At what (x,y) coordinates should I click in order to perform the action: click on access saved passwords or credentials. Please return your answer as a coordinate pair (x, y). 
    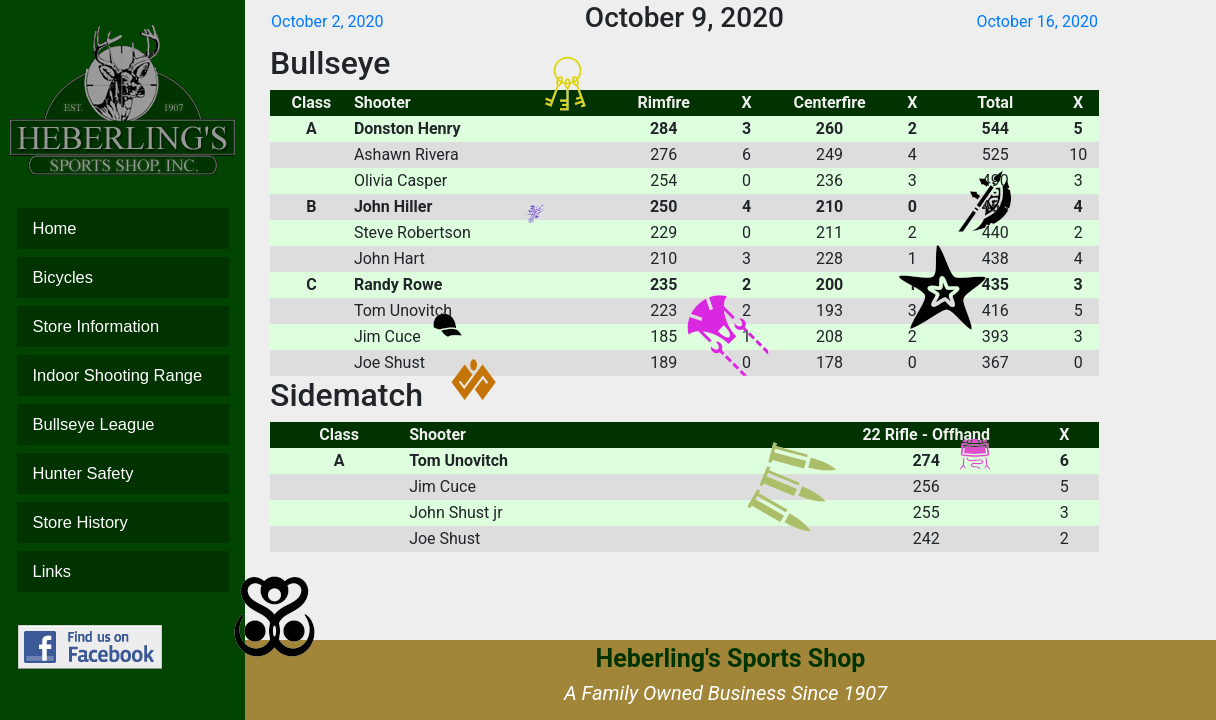
    Looking at the image, I should click on (565, 83).